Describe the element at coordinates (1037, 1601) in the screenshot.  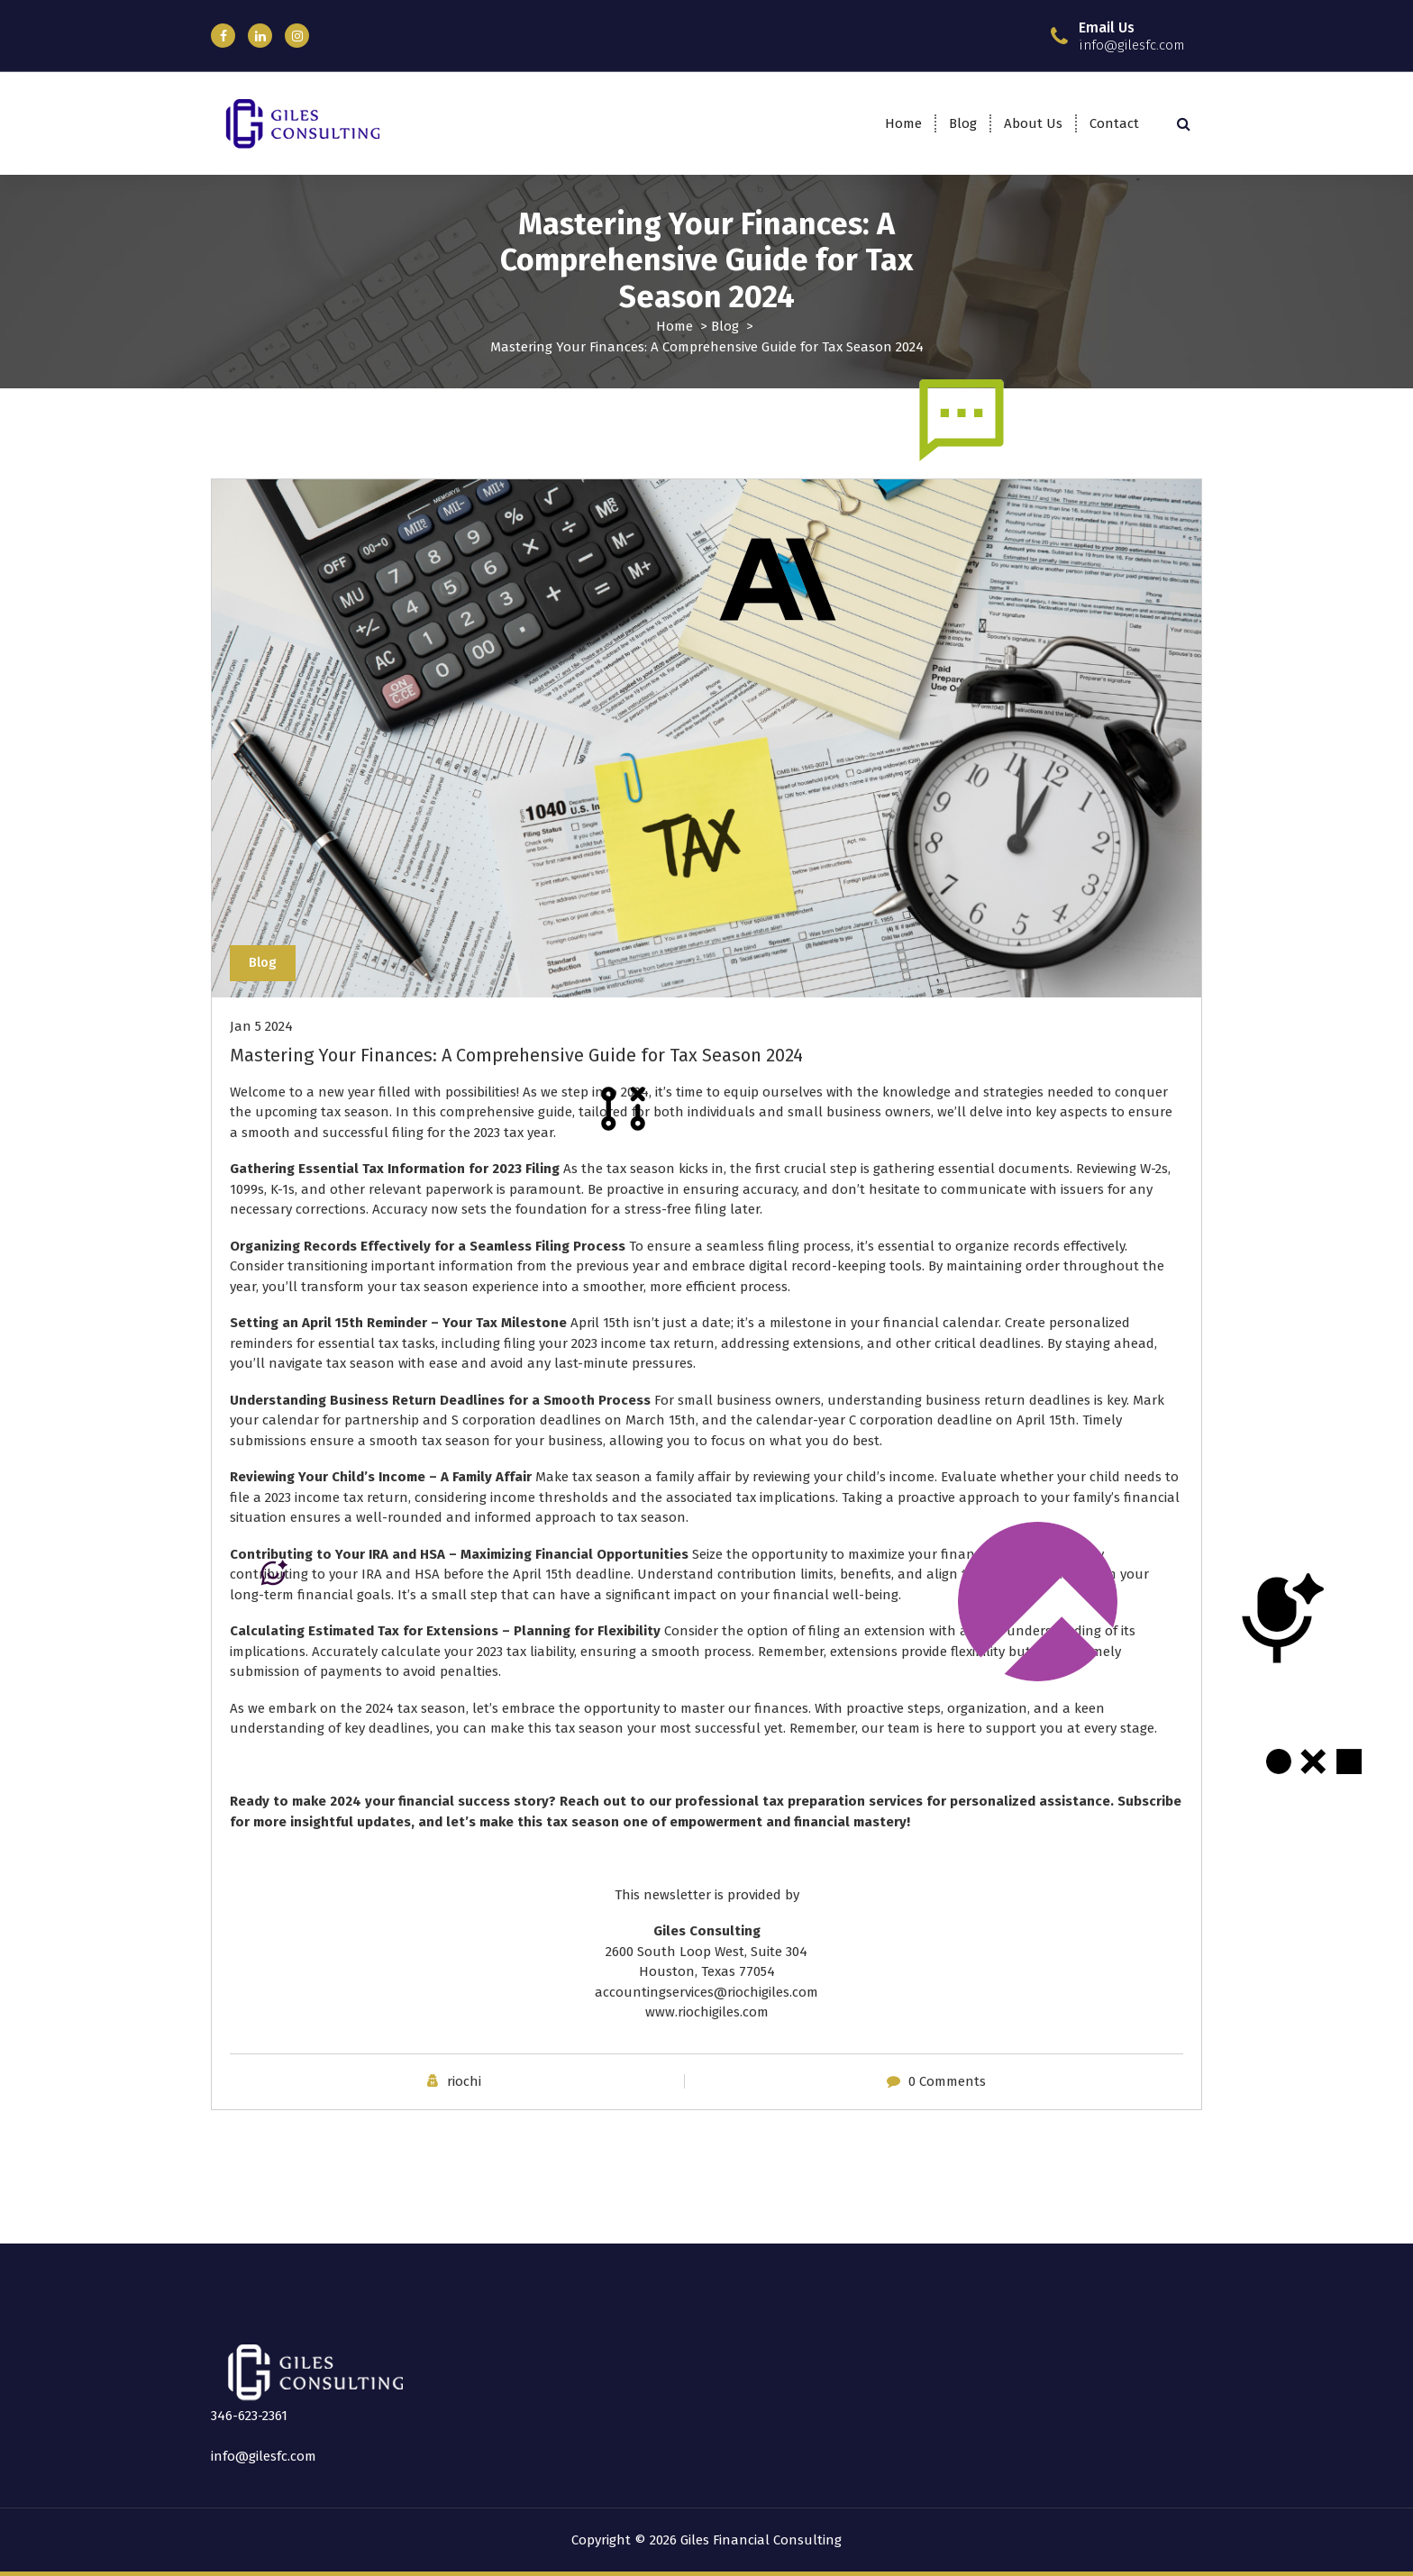
I see `Rocky Linux logo` at that location.